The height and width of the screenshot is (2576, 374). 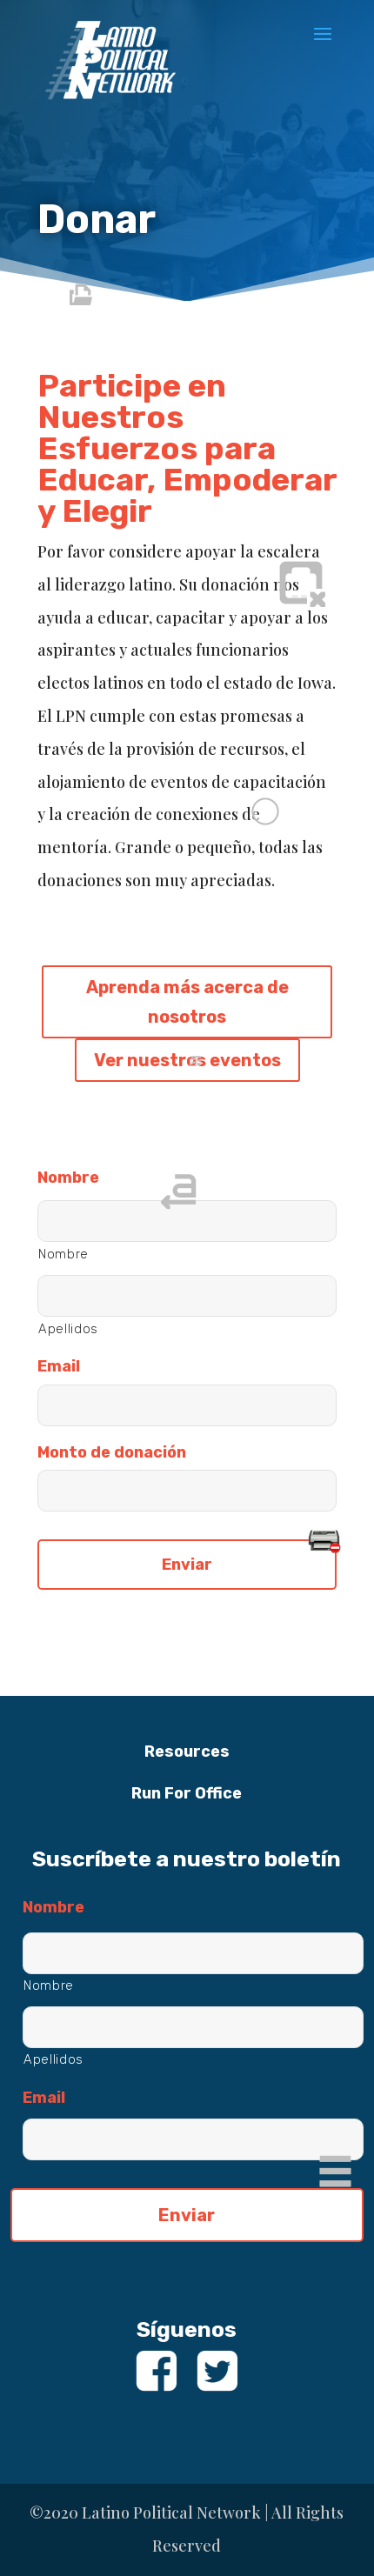 What do you see at coordinates (196, 1060) in the screenshot?
I see `remove all items from the list` at bounding box center [196, 1060].